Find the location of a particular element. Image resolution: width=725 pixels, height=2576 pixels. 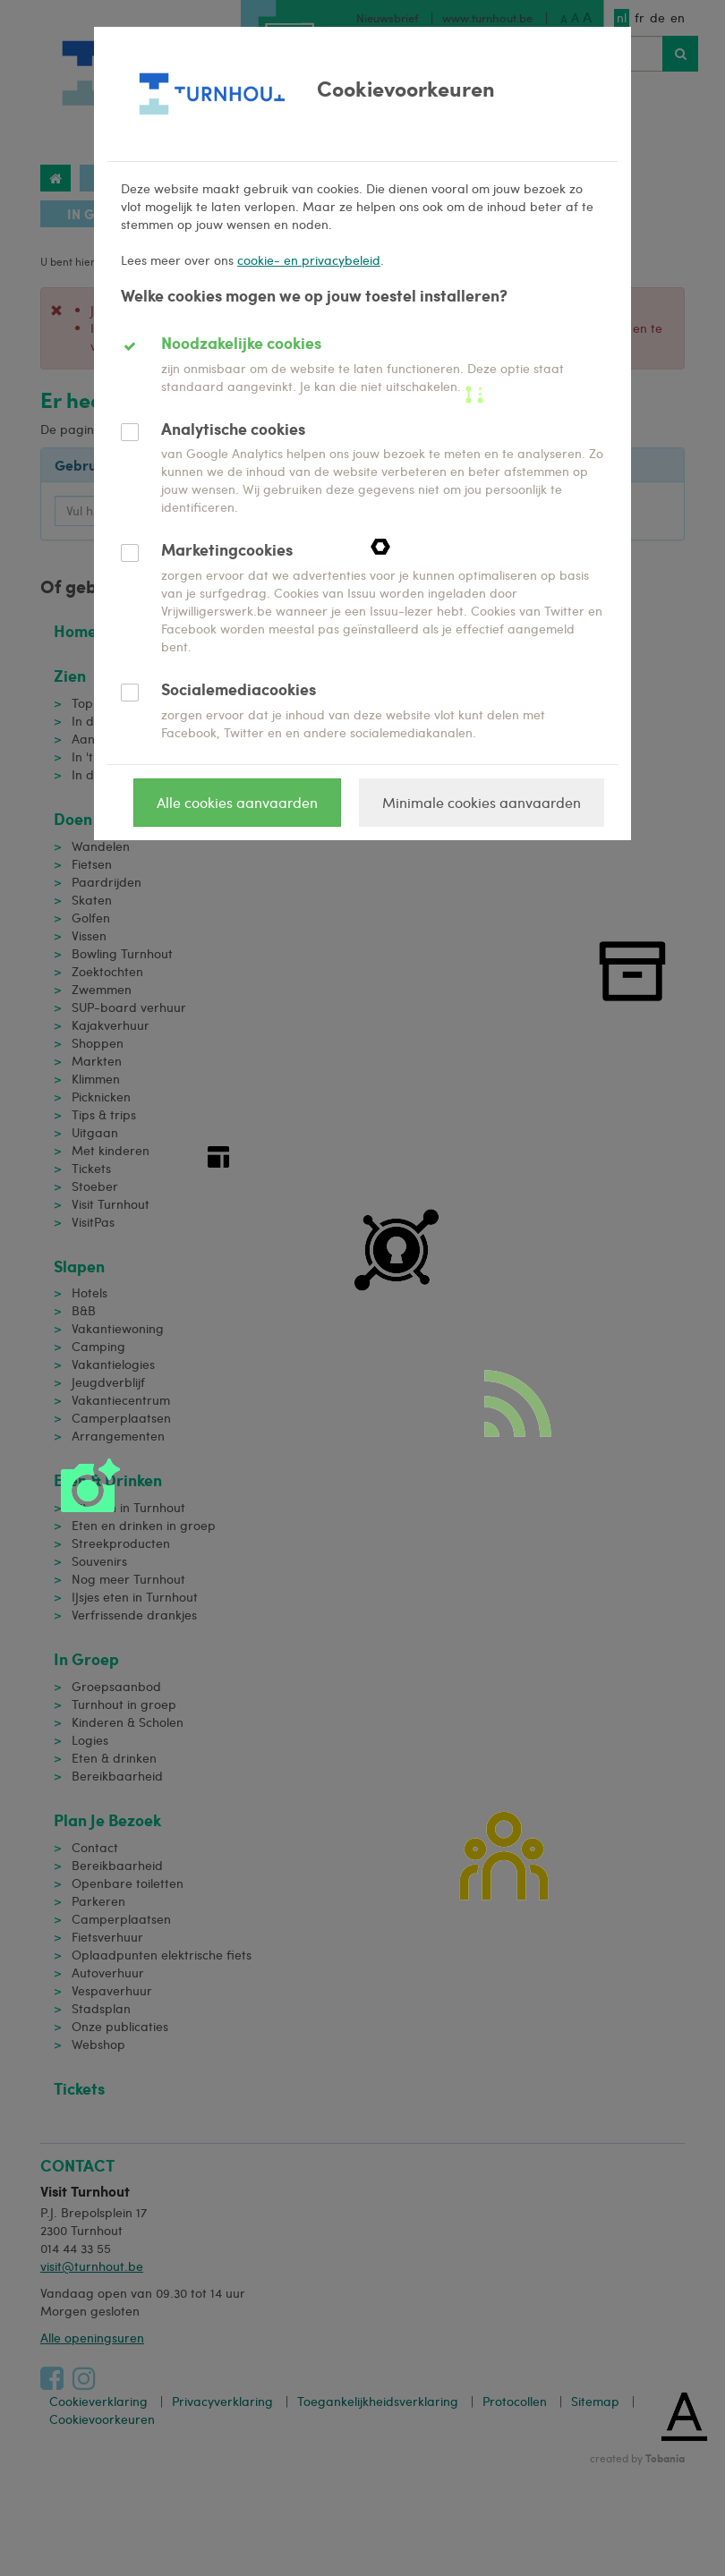

change text color is located at coordinates (684, 2415).